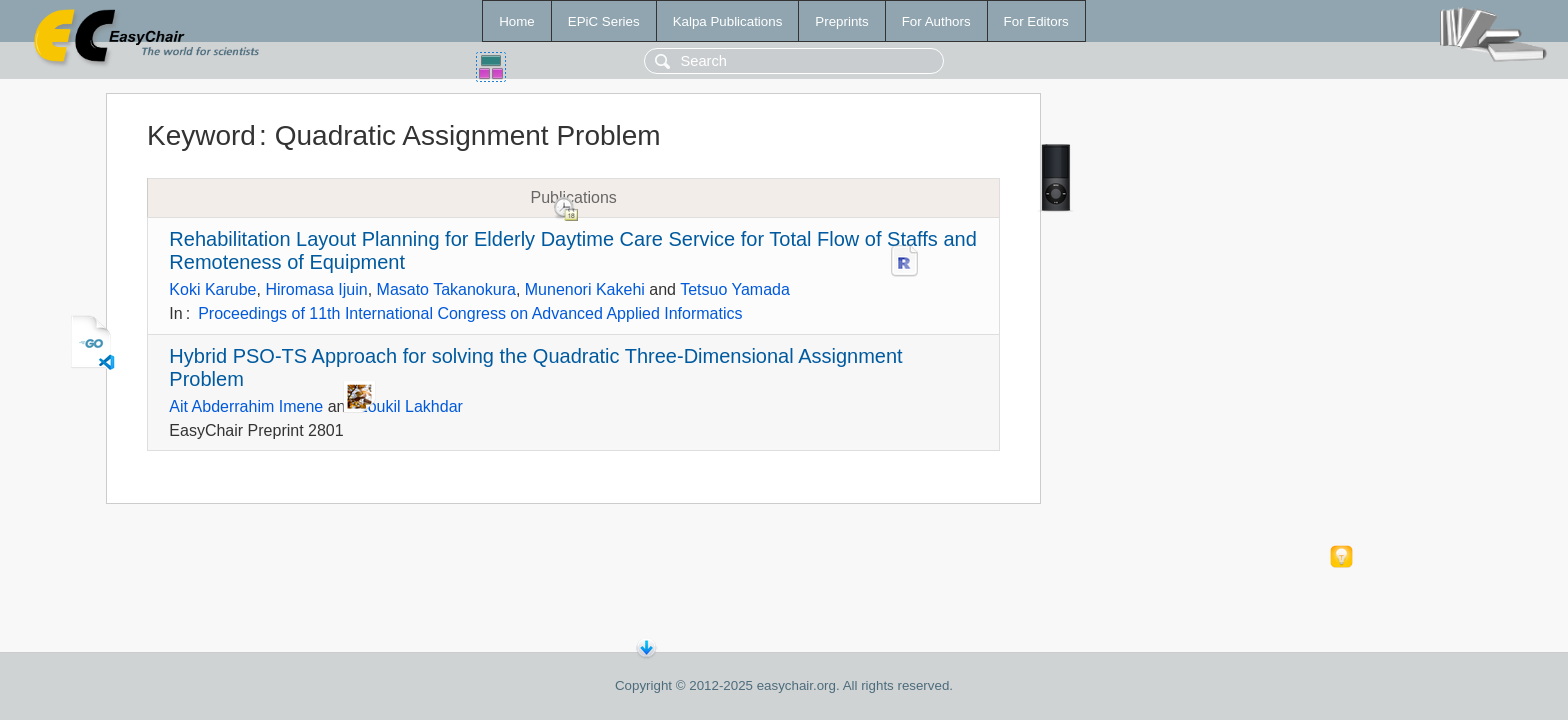  What do you see at coordinates (608, 618) in the screenshot?
I see `drop files here to add to folder` at bounding box center [608, 618].